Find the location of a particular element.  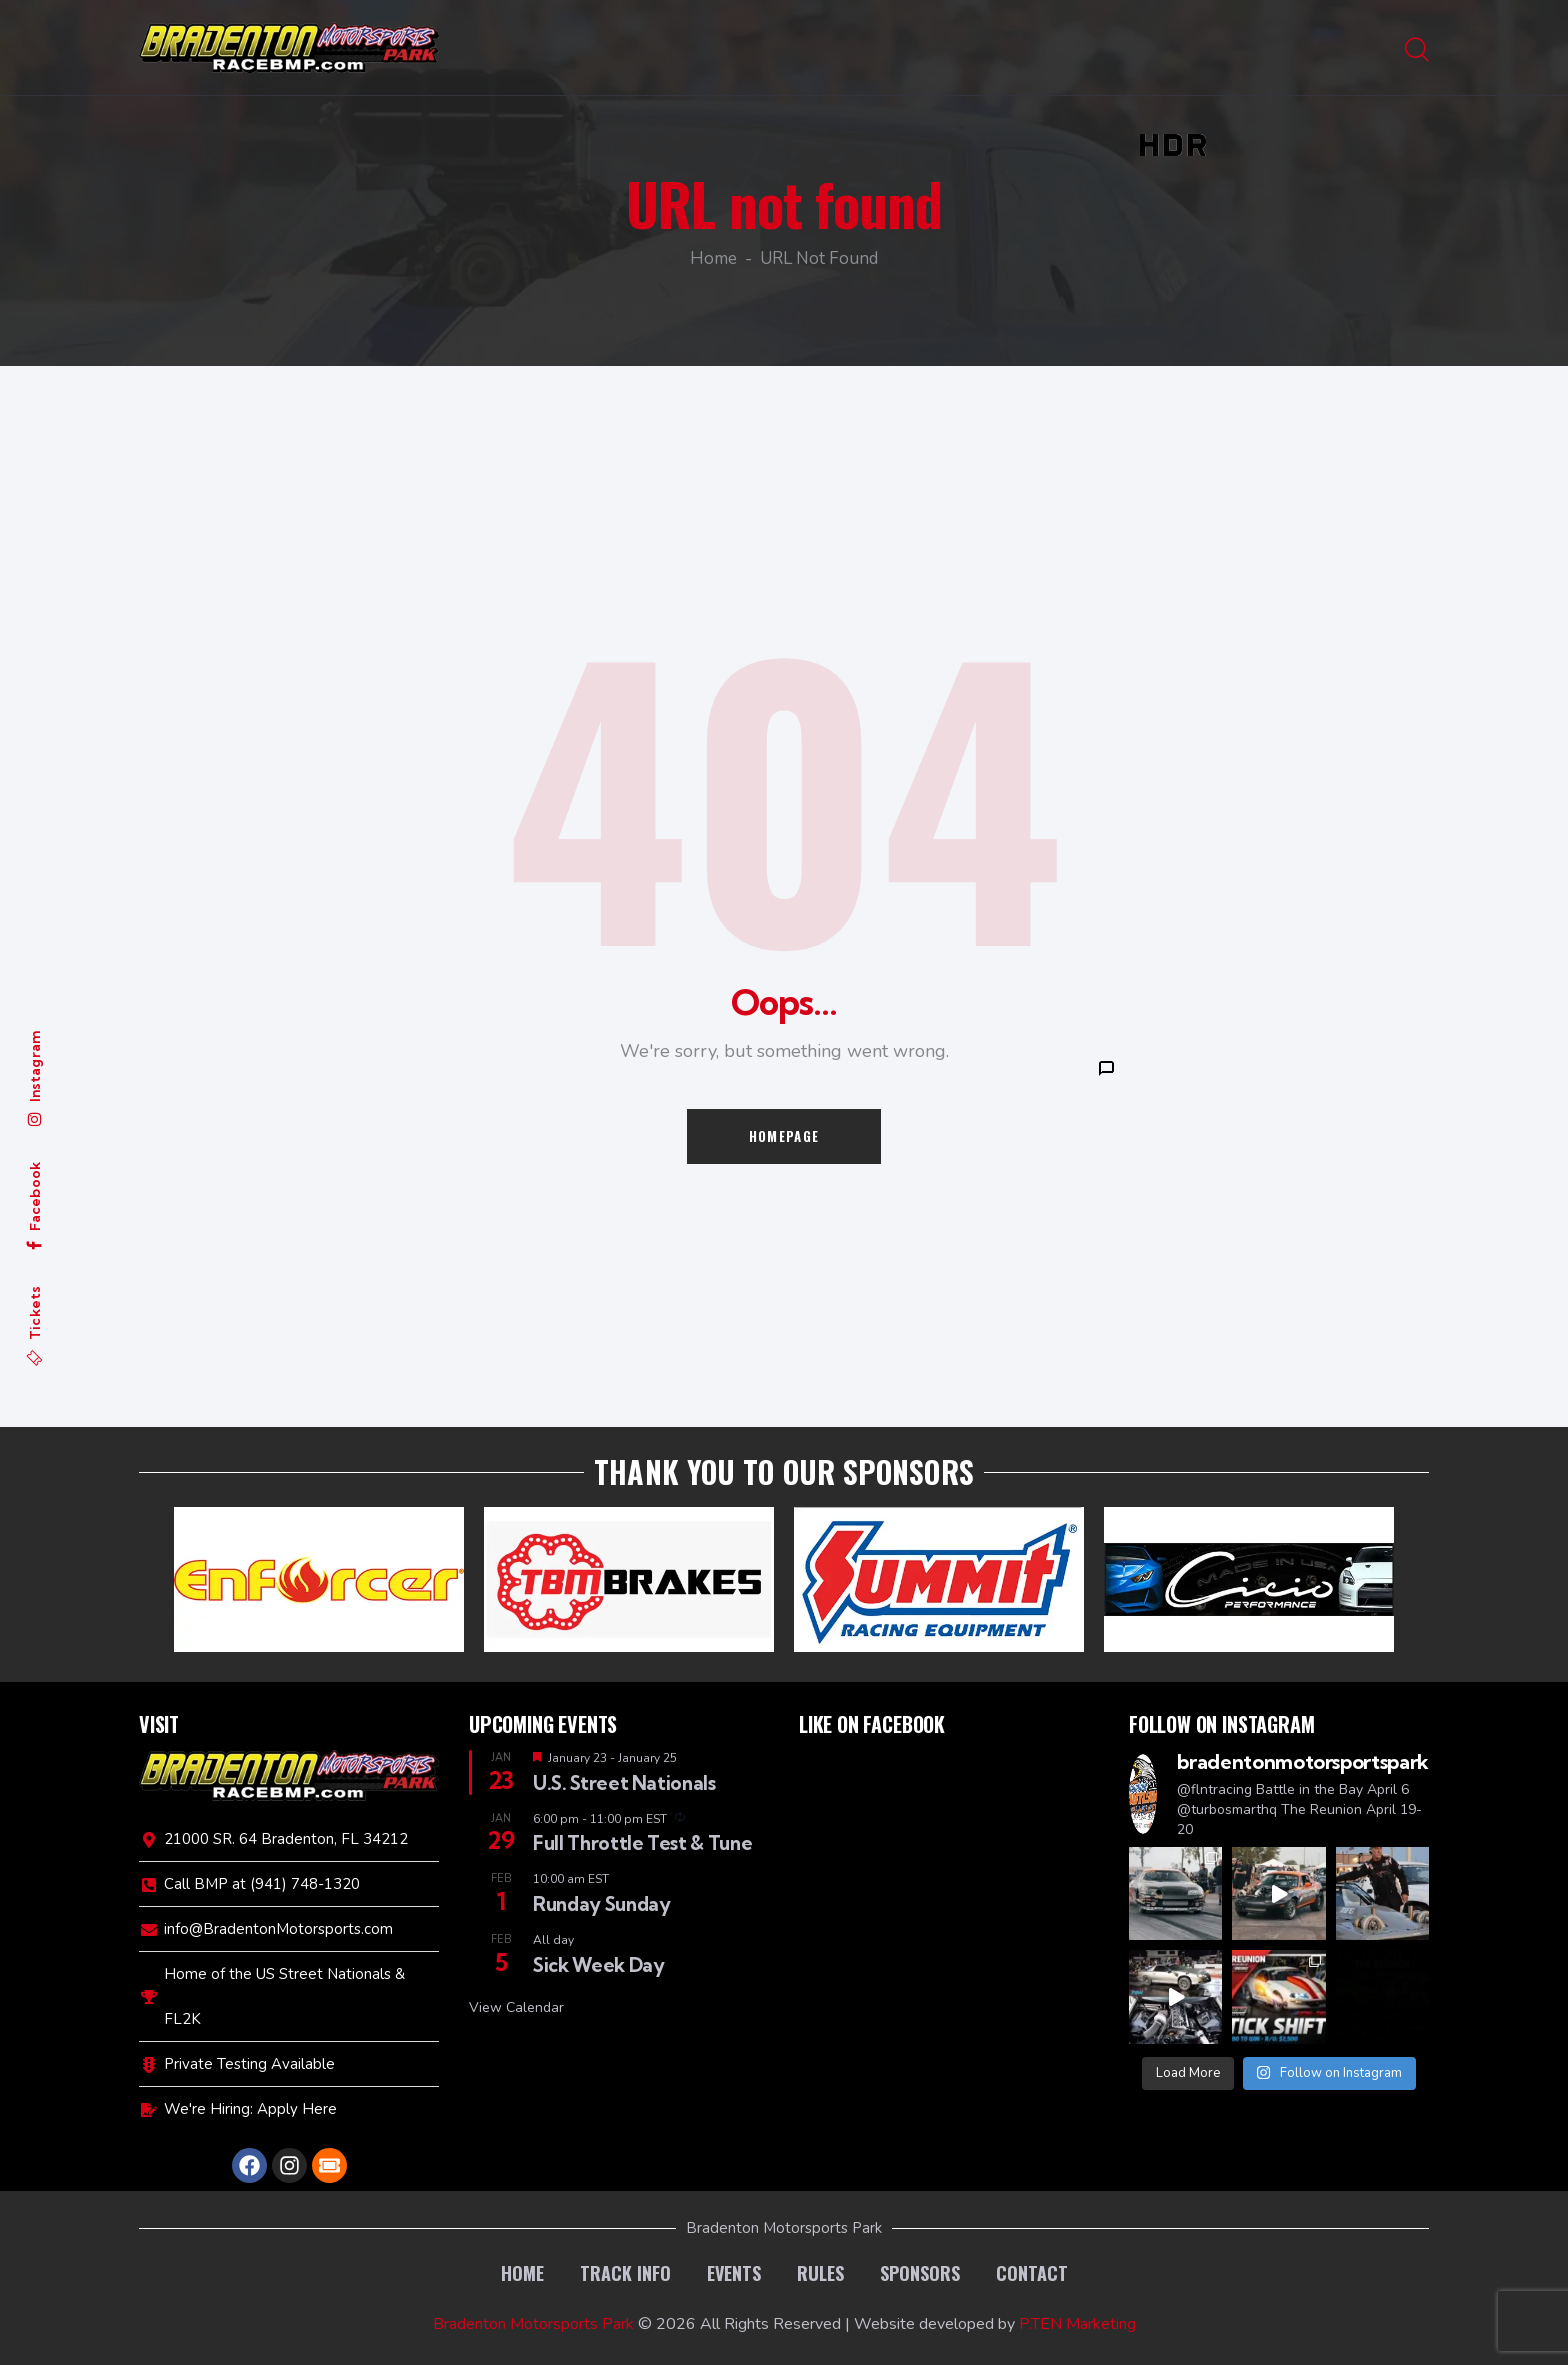

open a new chat or message is located at coordinates (1106, 1068).